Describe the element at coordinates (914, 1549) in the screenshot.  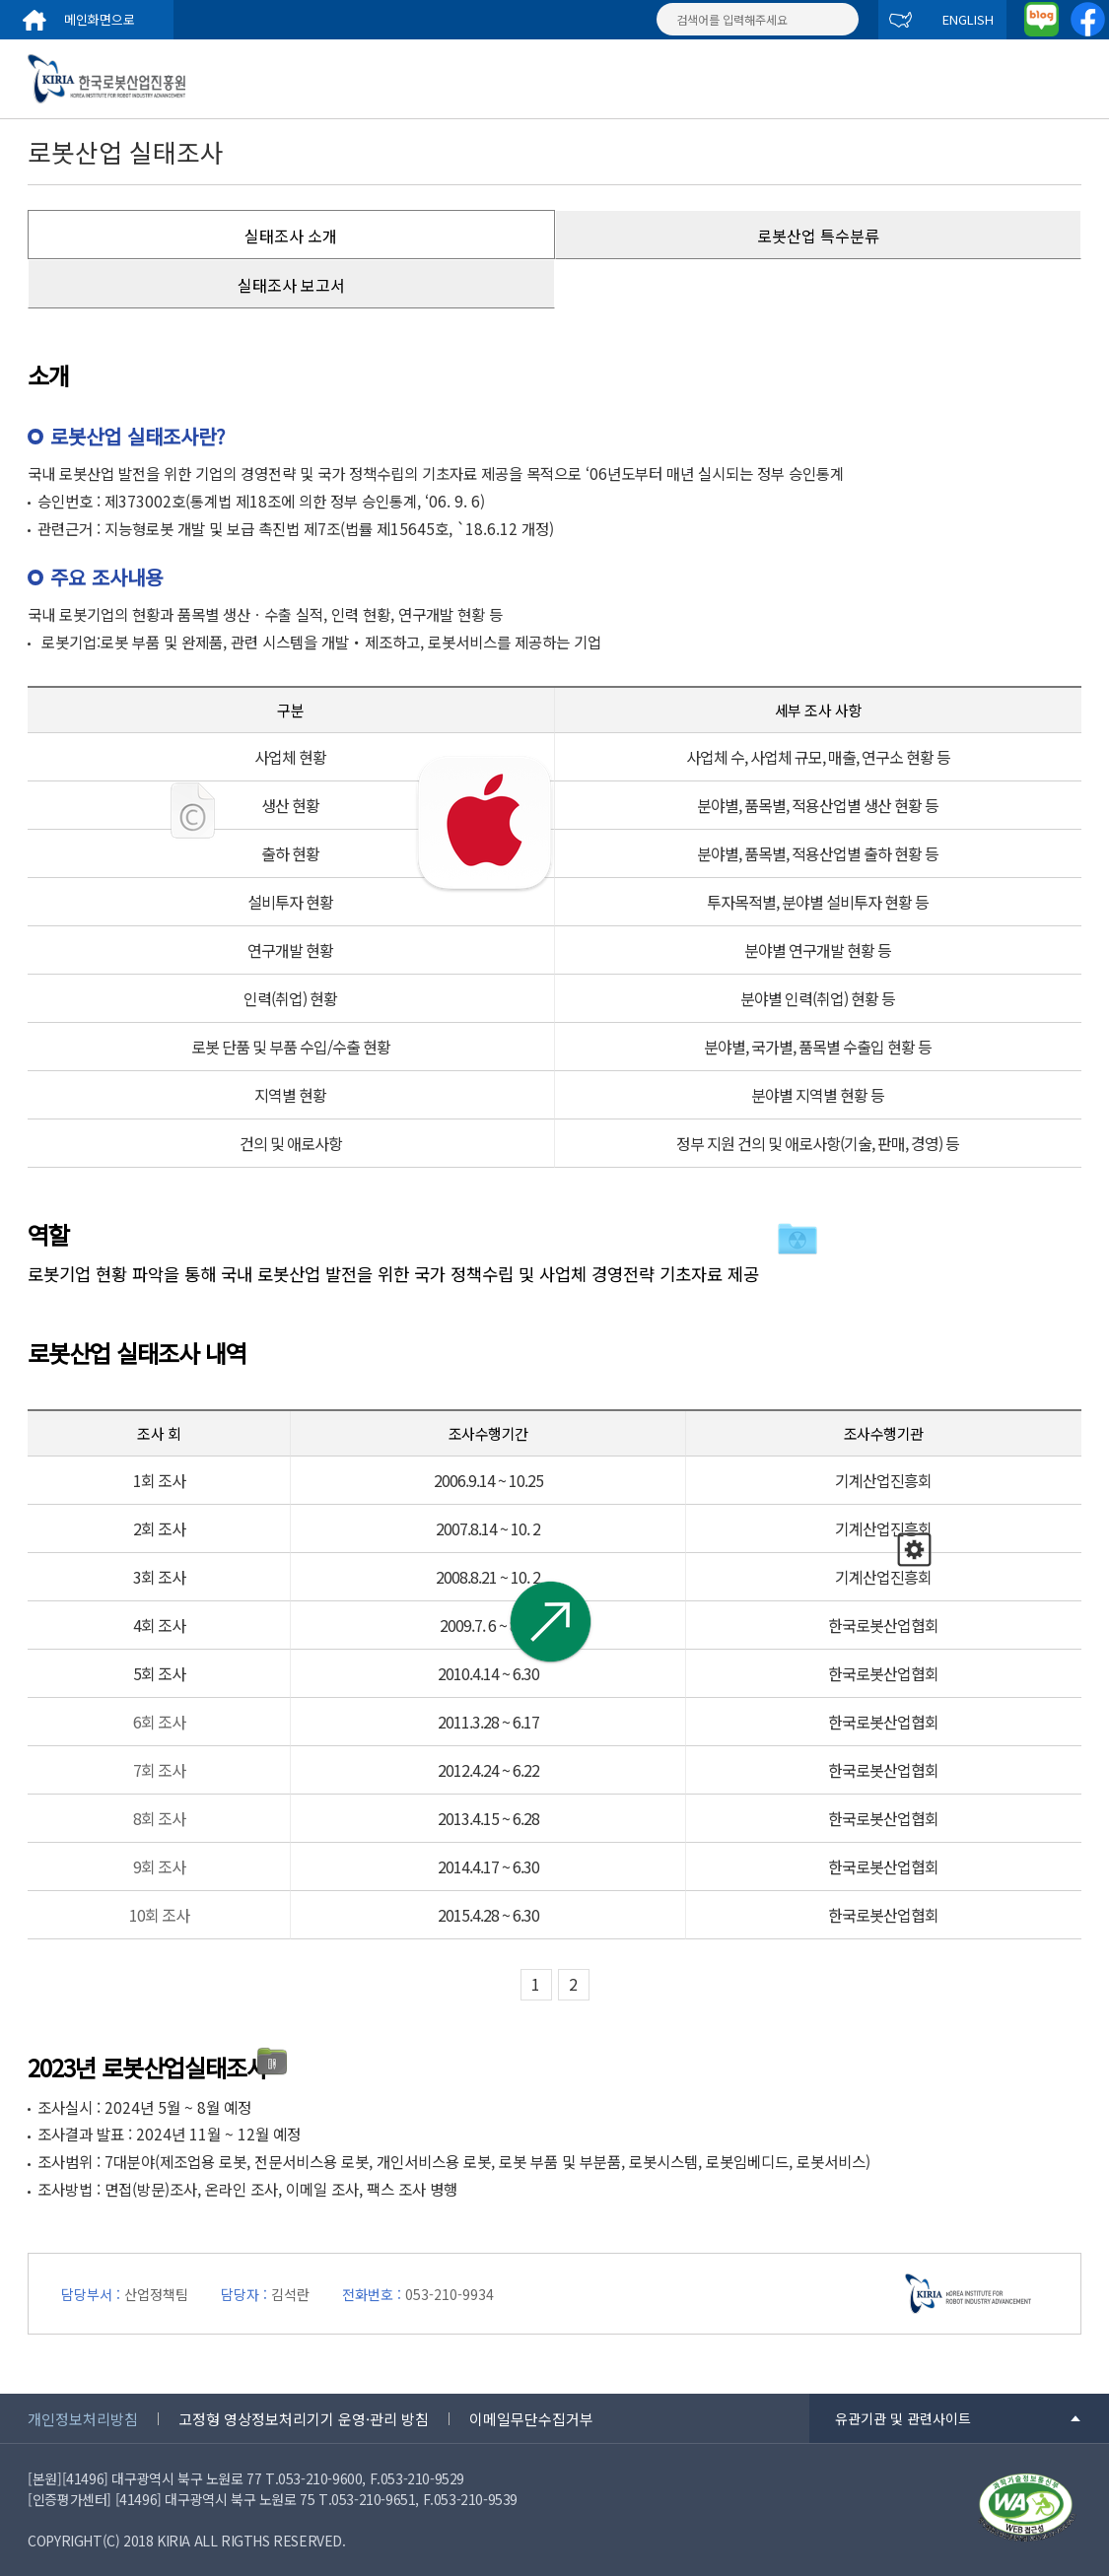
I see `access other applications or utilities` at that location.